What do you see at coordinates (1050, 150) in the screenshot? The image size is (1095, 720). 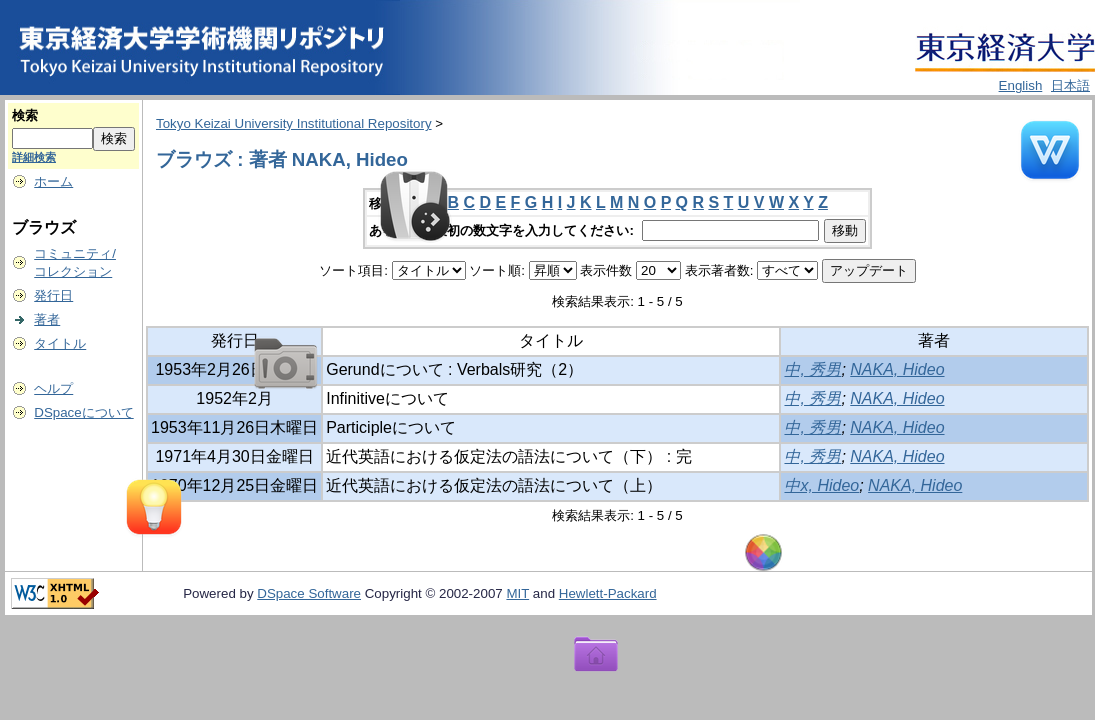 I see `open wps office application` at bounding box center [1050, 150].